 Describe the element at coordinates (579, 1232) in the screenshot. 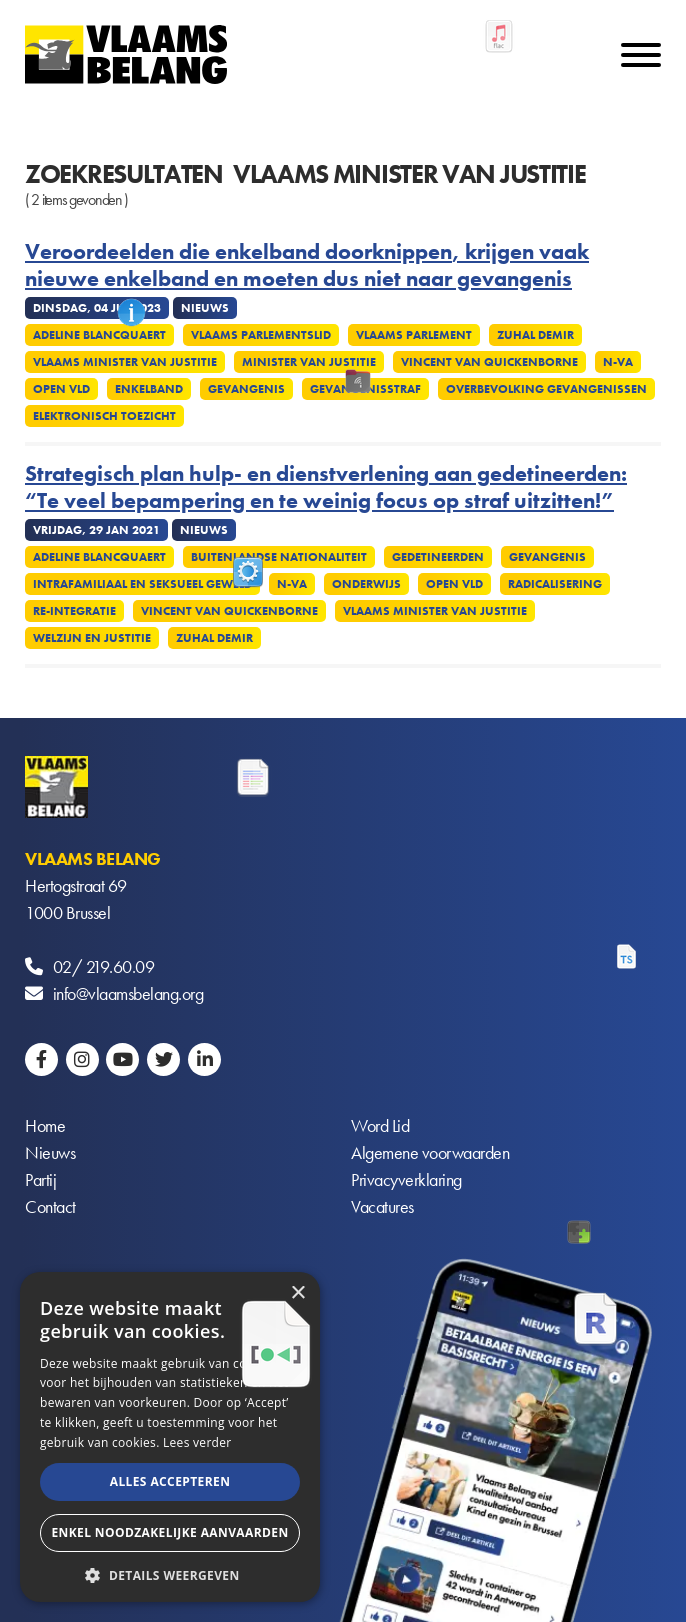

I see `open extension manager app` at that location.